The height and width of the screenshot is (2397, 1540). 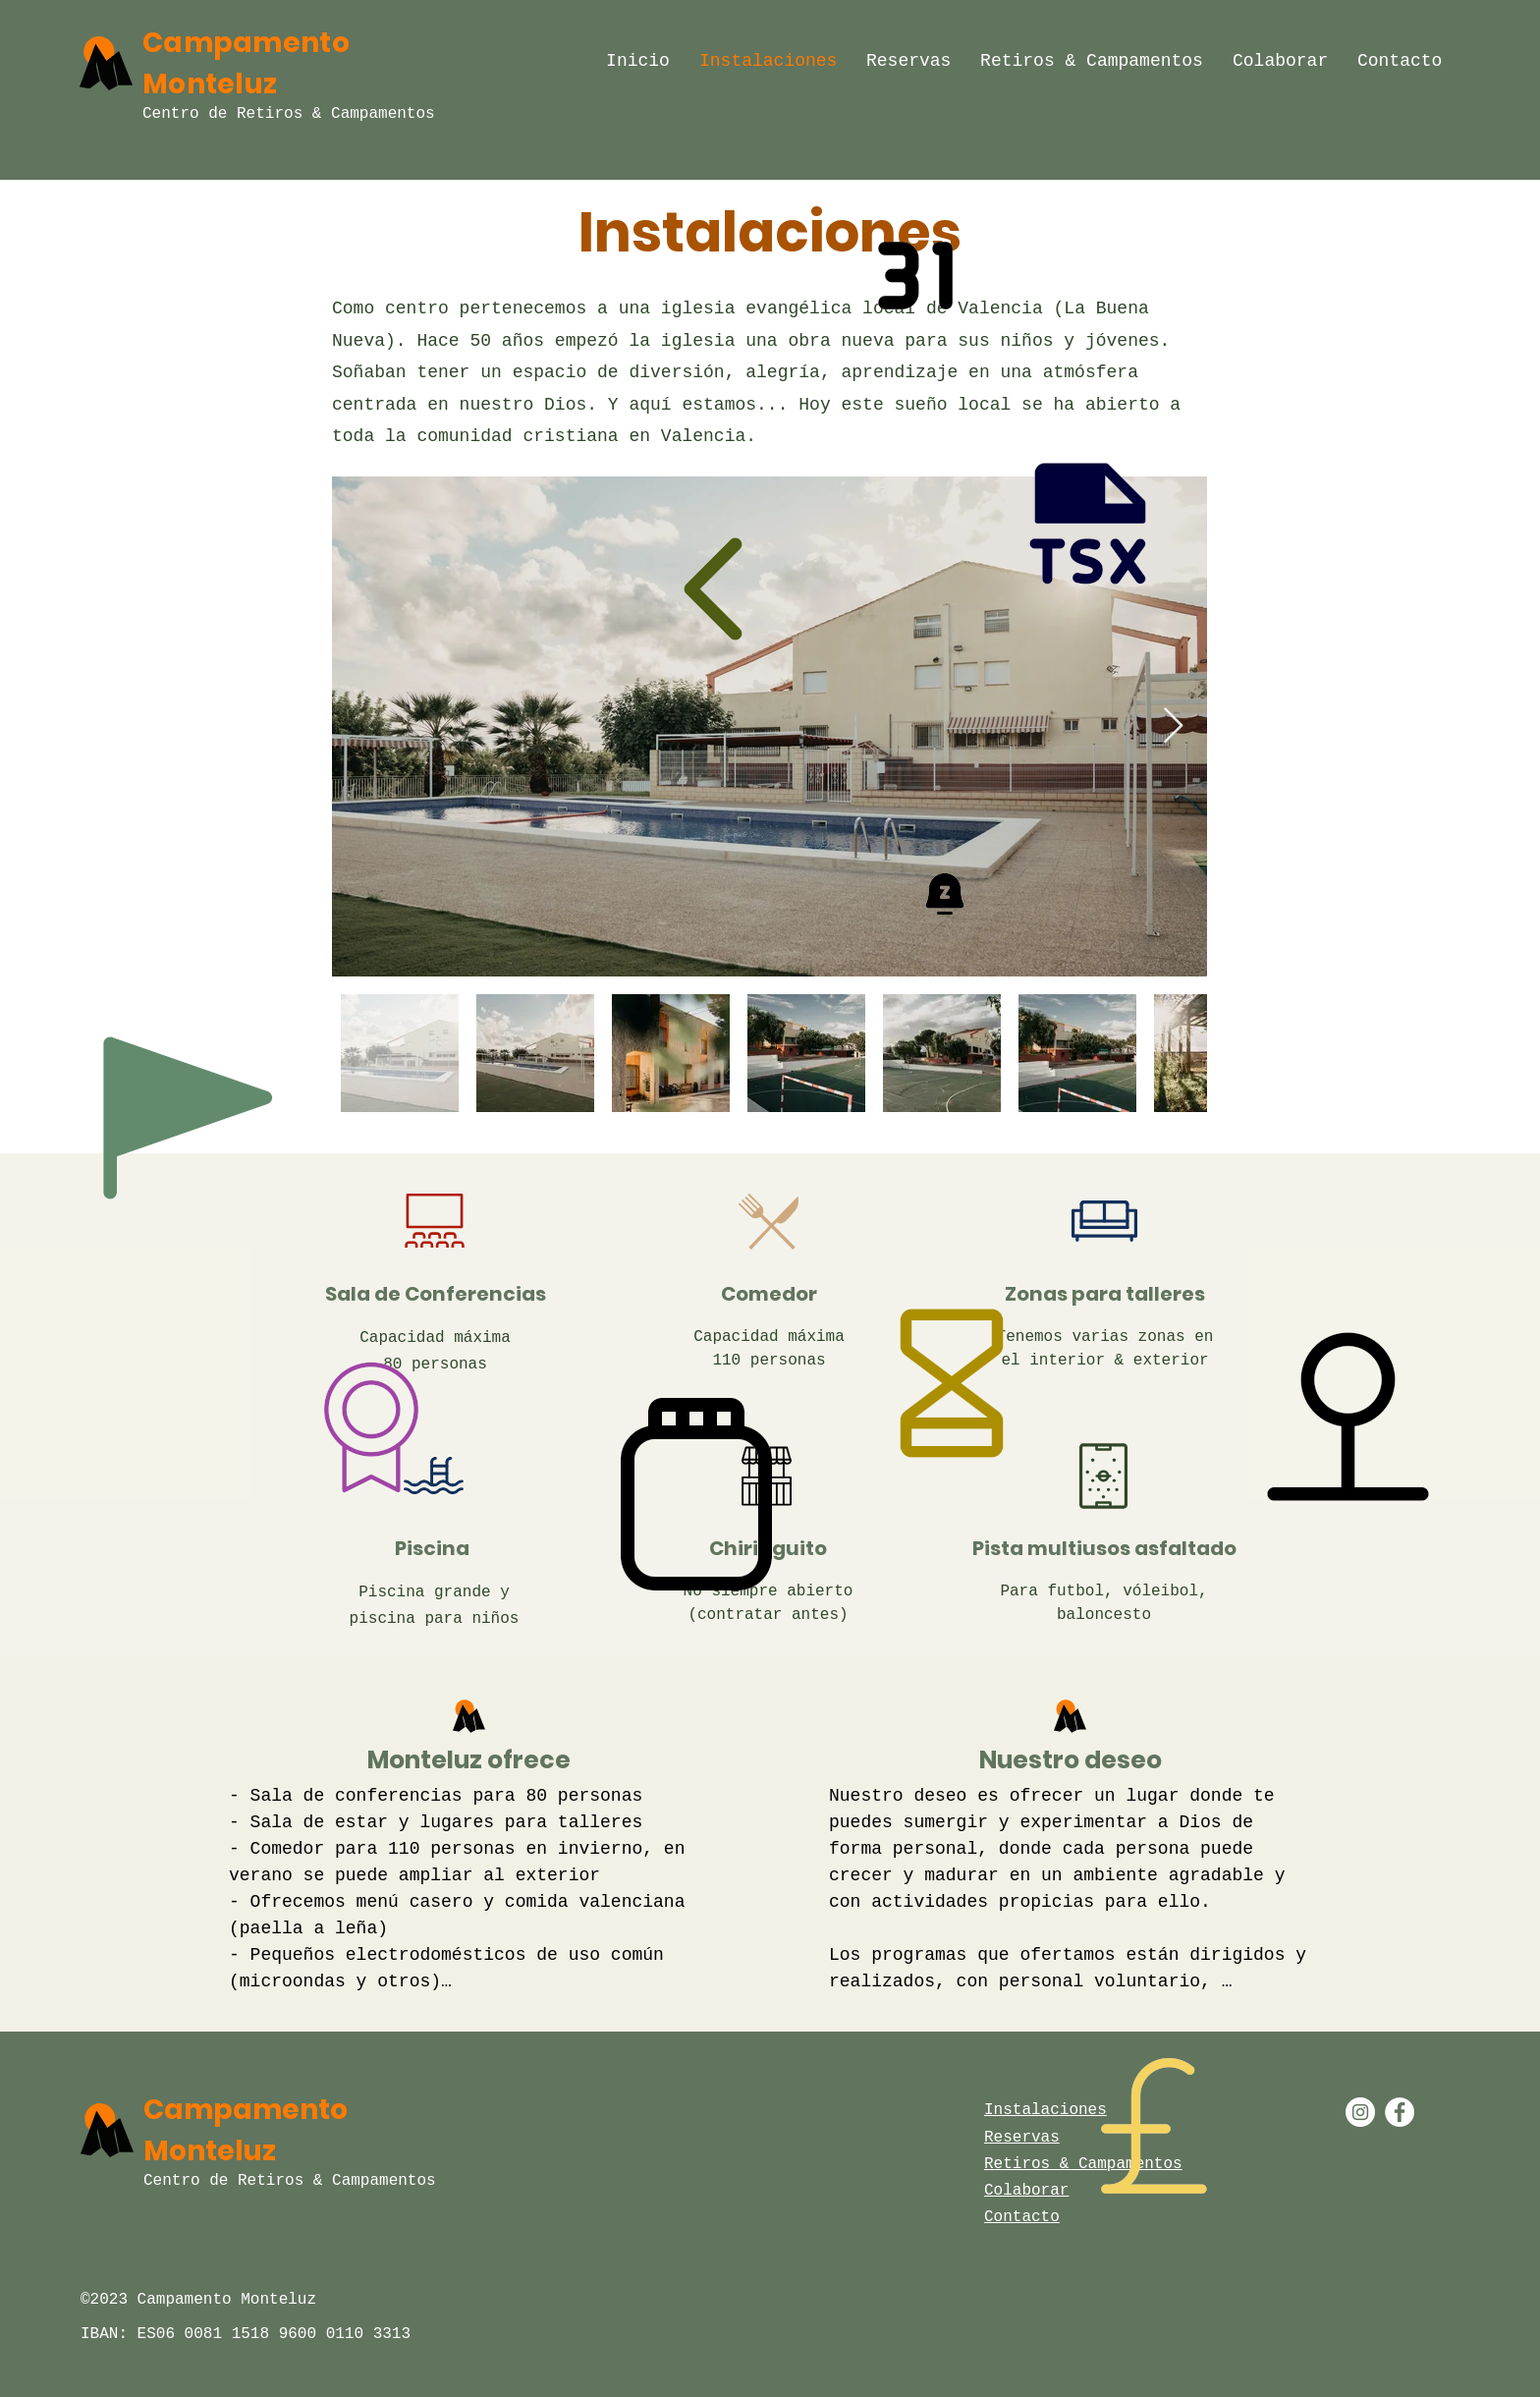 I want to click on mute notifications or enable do not disturb mode, so click(x=945, y=894).